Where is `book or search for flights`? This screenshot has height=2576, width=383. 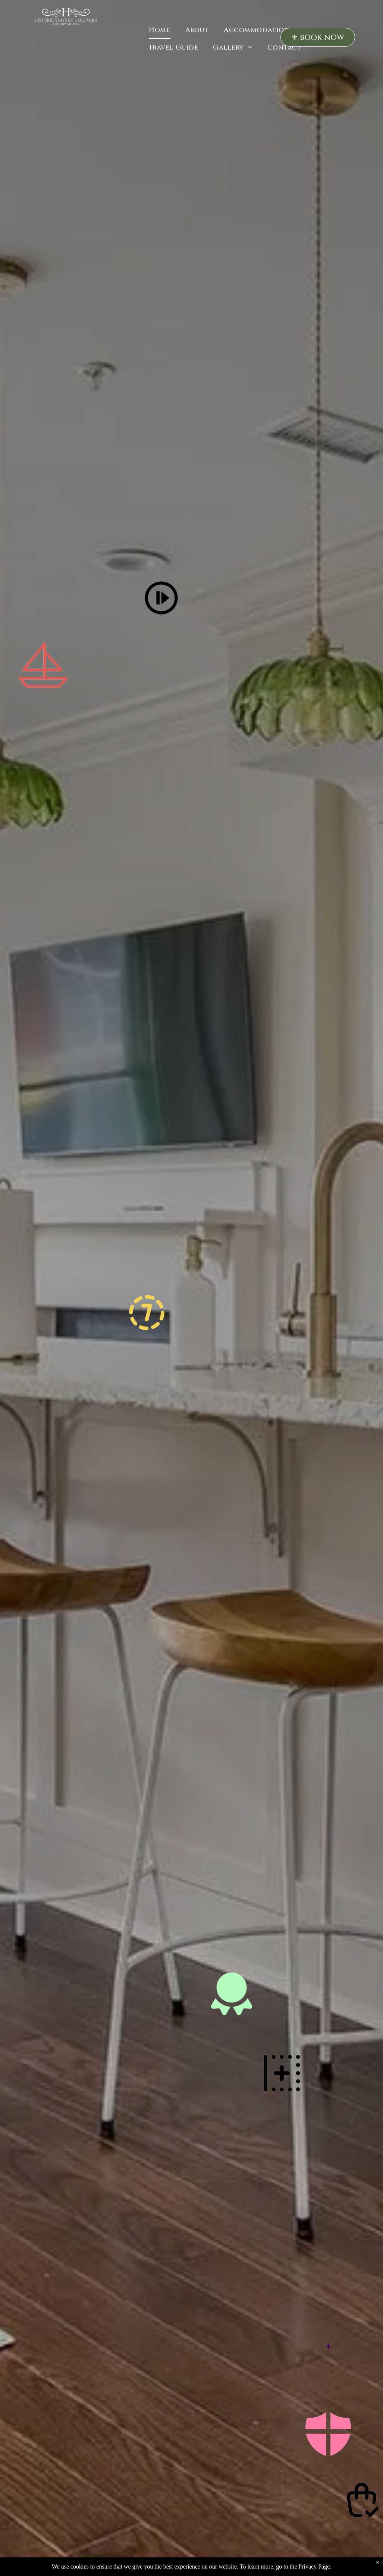
book or search for flights is located at coordinates (329, 2346).